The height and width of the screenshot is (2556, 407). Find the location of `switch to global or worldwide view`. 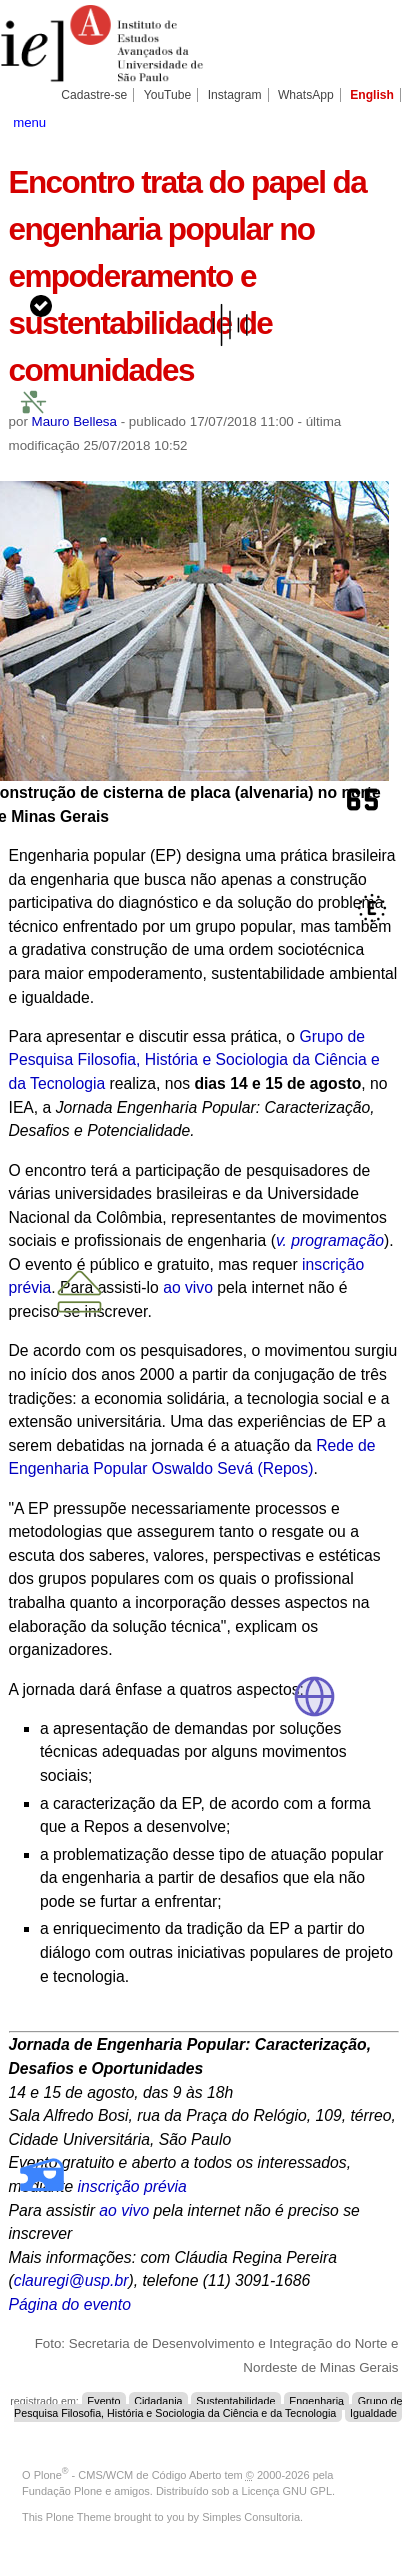

switch to global or worldwide view is located at coordinates (314, 1696).